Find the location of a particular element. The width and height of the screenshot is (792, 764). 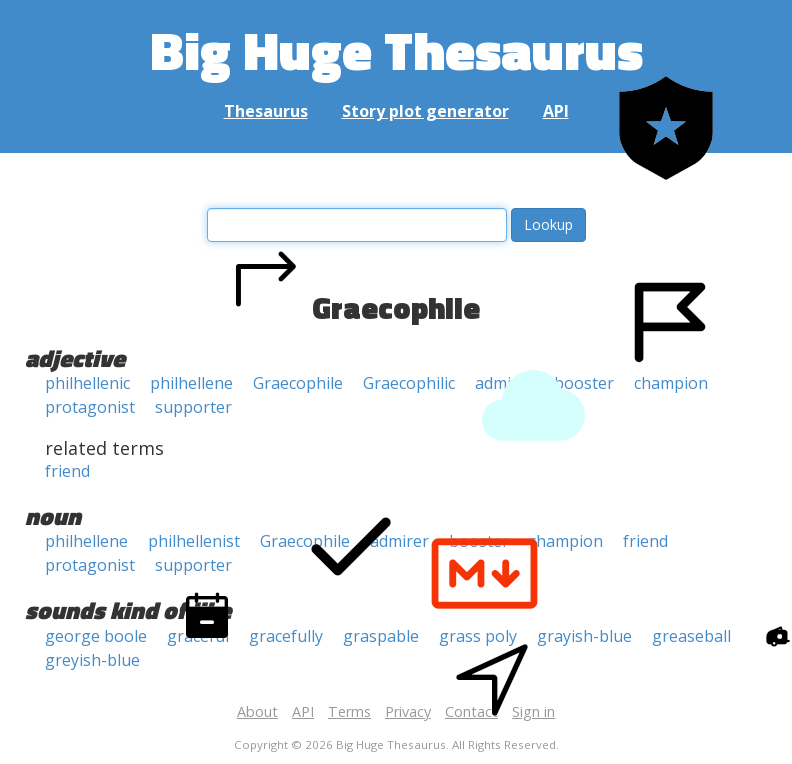

flag an item for review or attention is located at coordinates (670, 318).